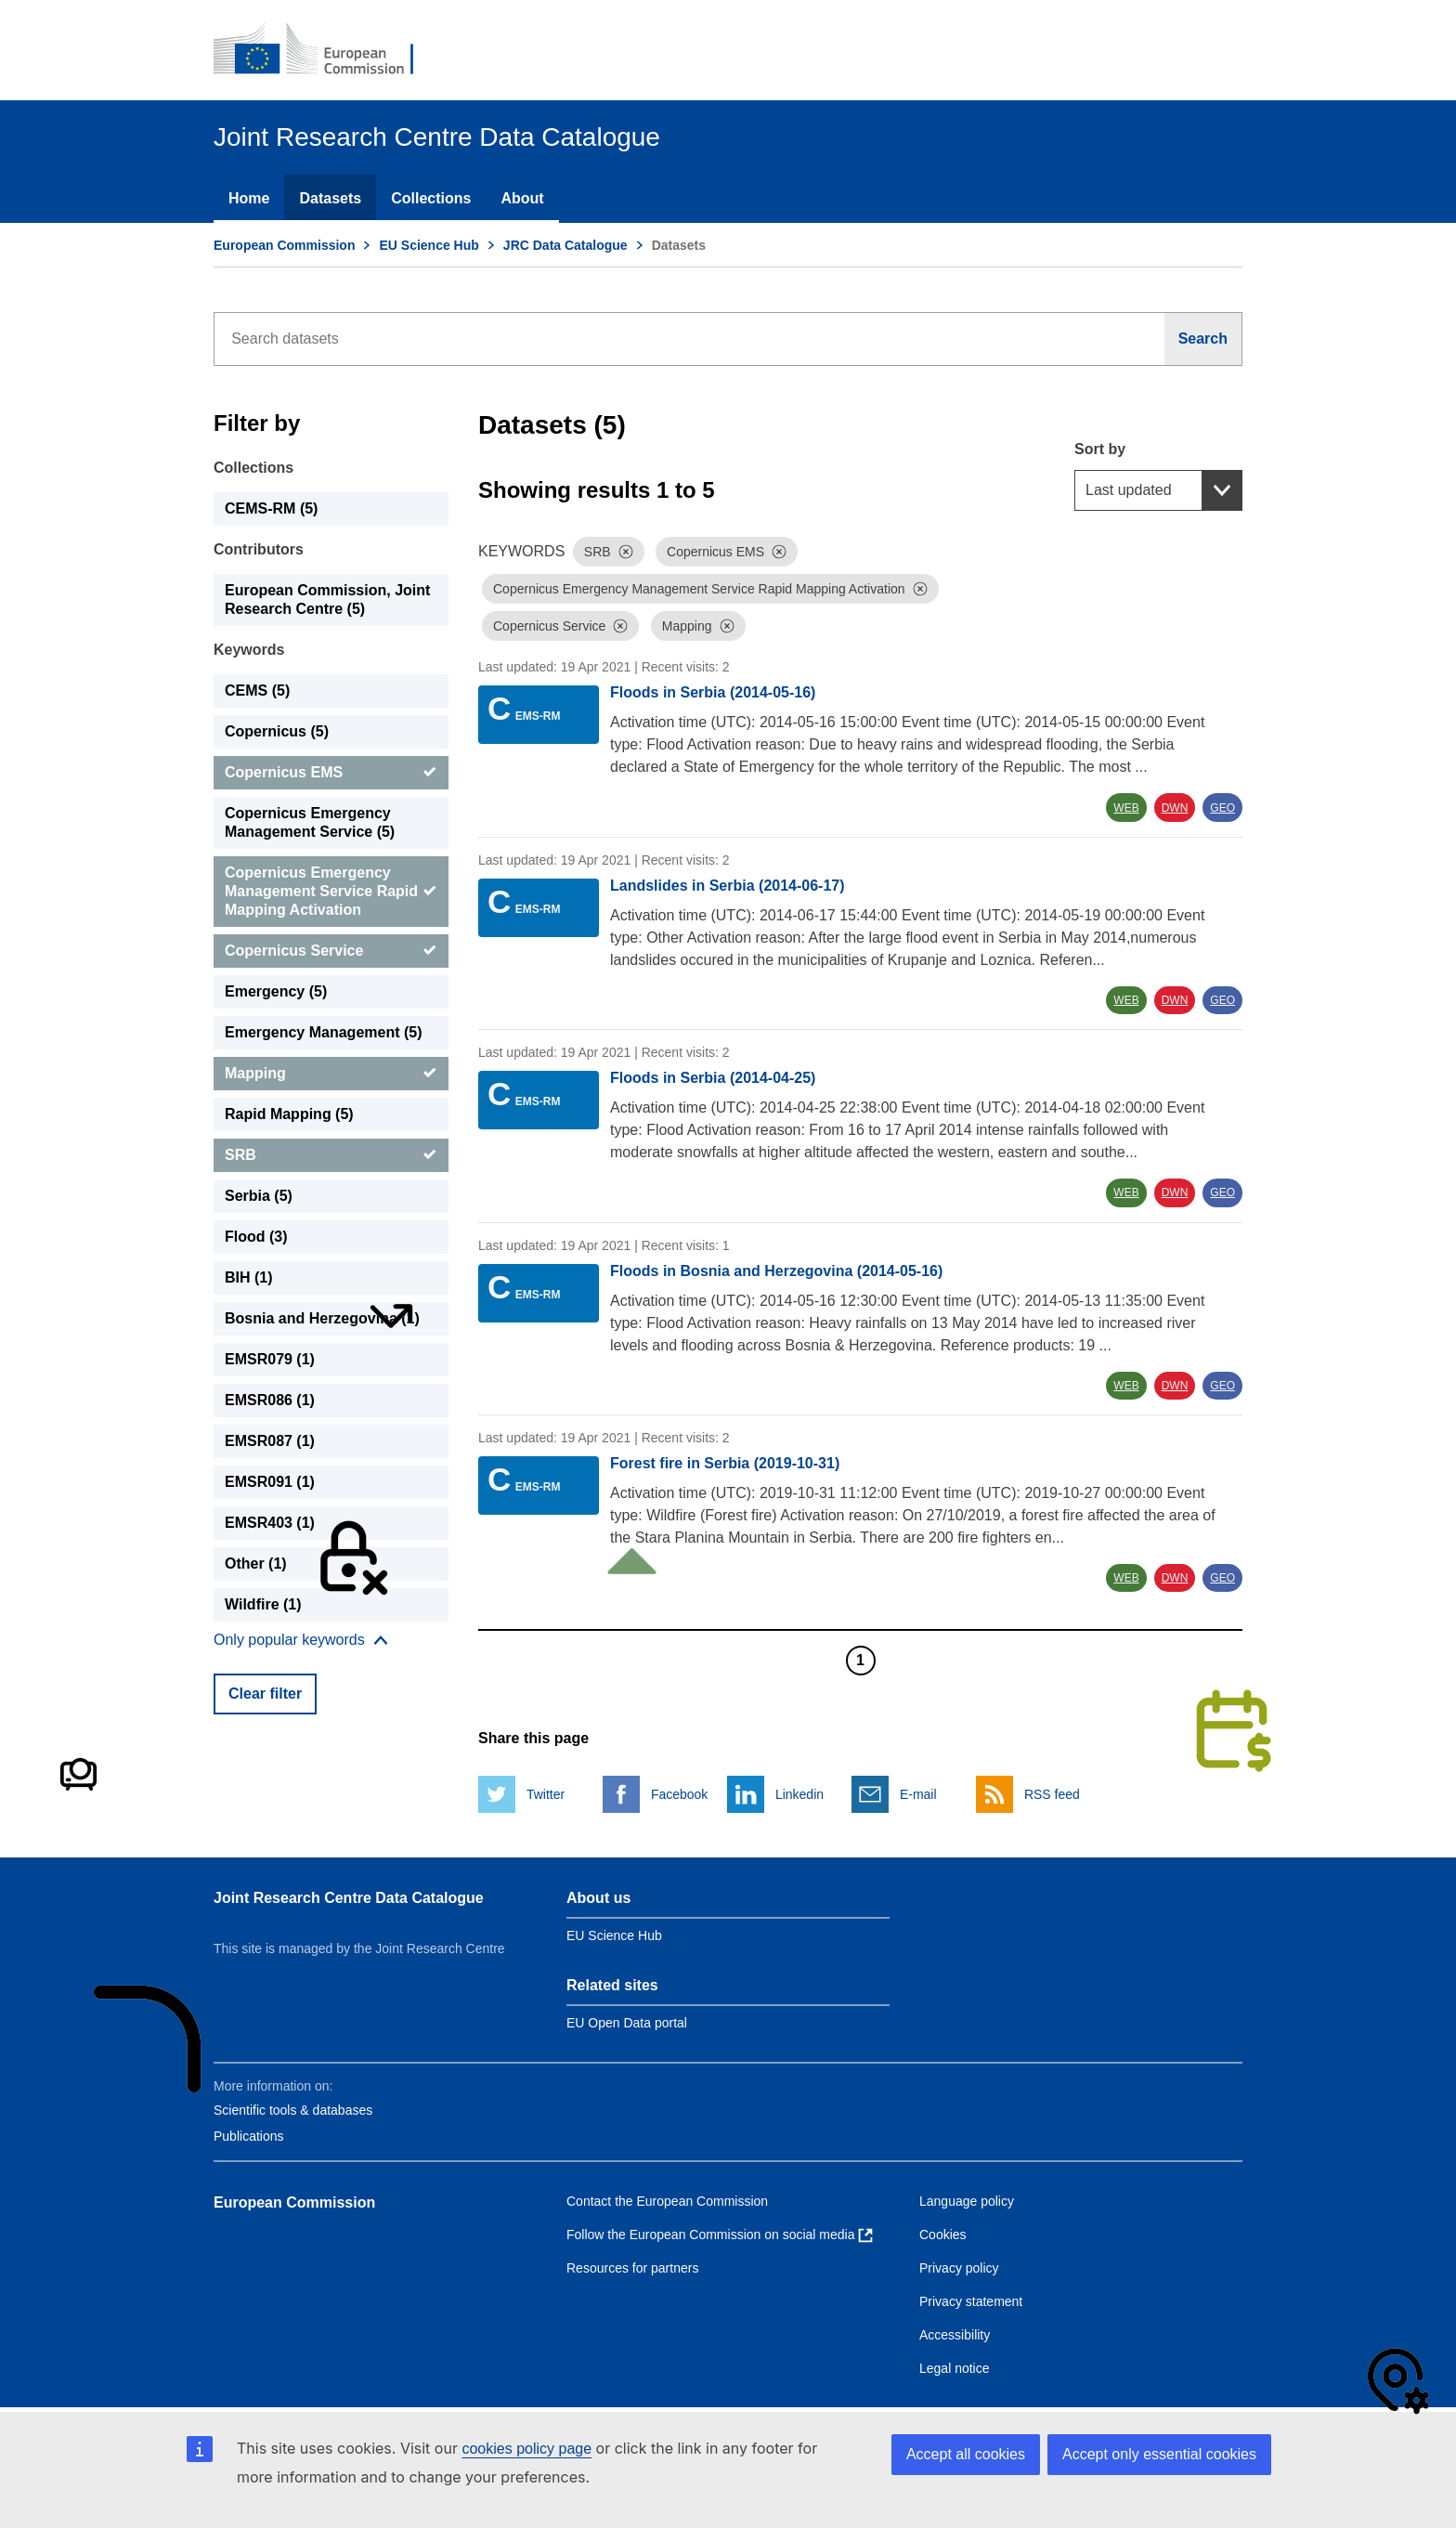  What do you see at coordinates (1231, 1728) in the screenshot?
I see `view payment schedule or billing dates` at bounding box center [1231, 1728].